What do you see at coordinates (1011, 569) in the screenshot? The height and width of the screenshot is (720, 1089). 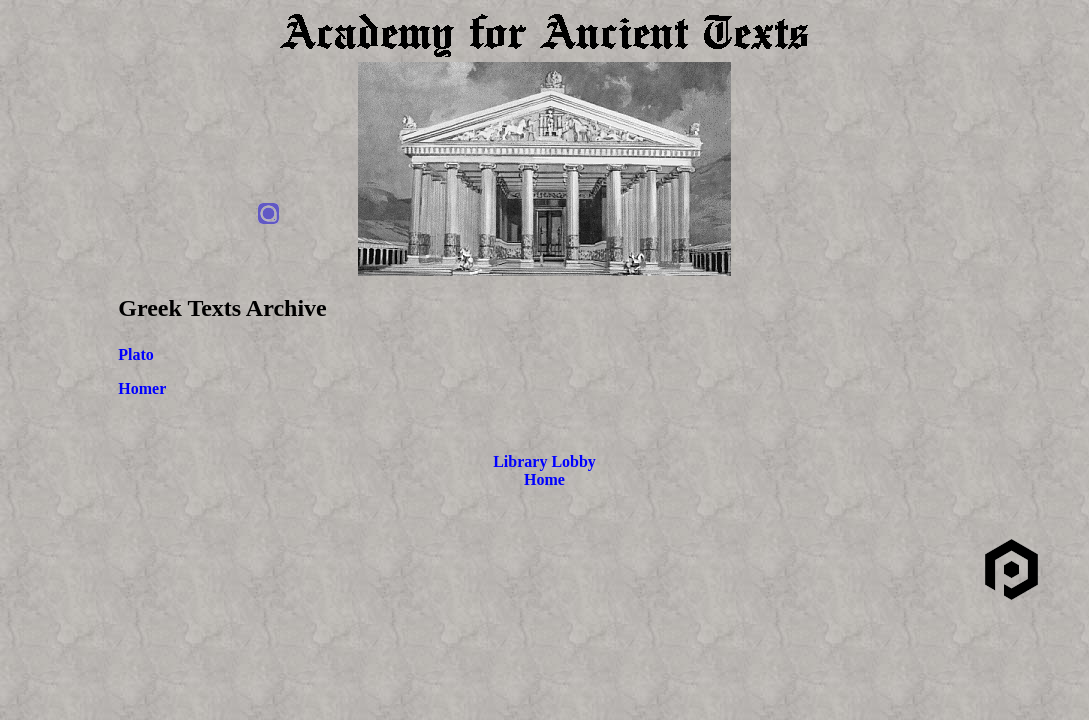 I see `visit the PyUp security service website` at bounding box center [1011, 569].